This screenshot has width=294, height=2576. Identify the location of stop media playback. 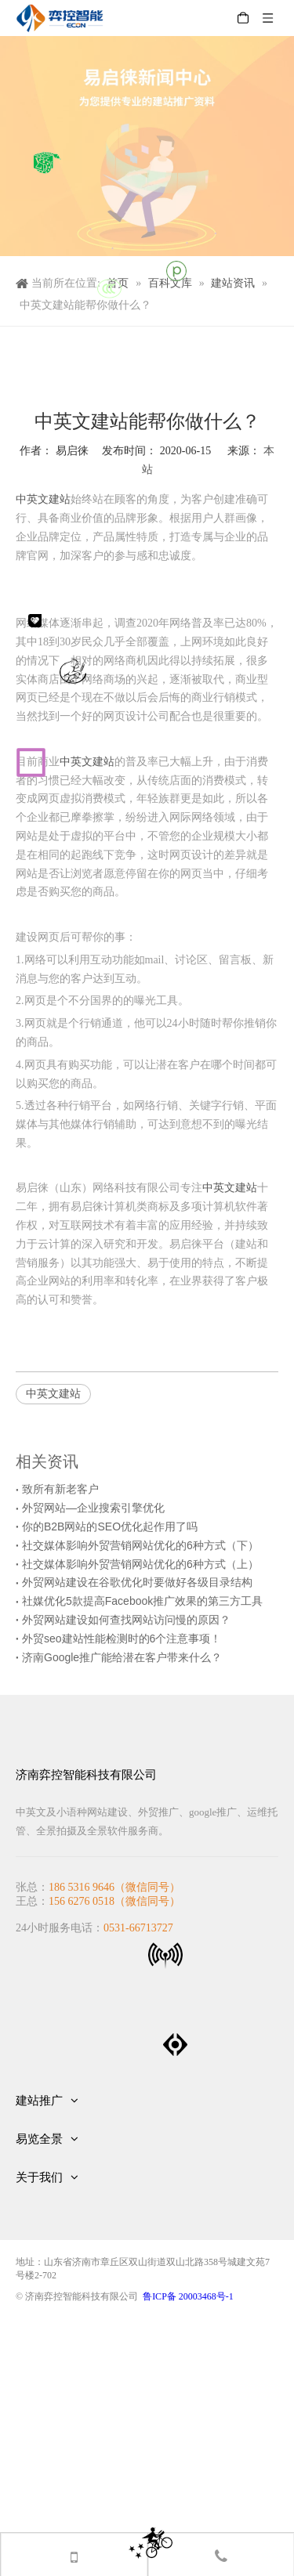
(31, 762).